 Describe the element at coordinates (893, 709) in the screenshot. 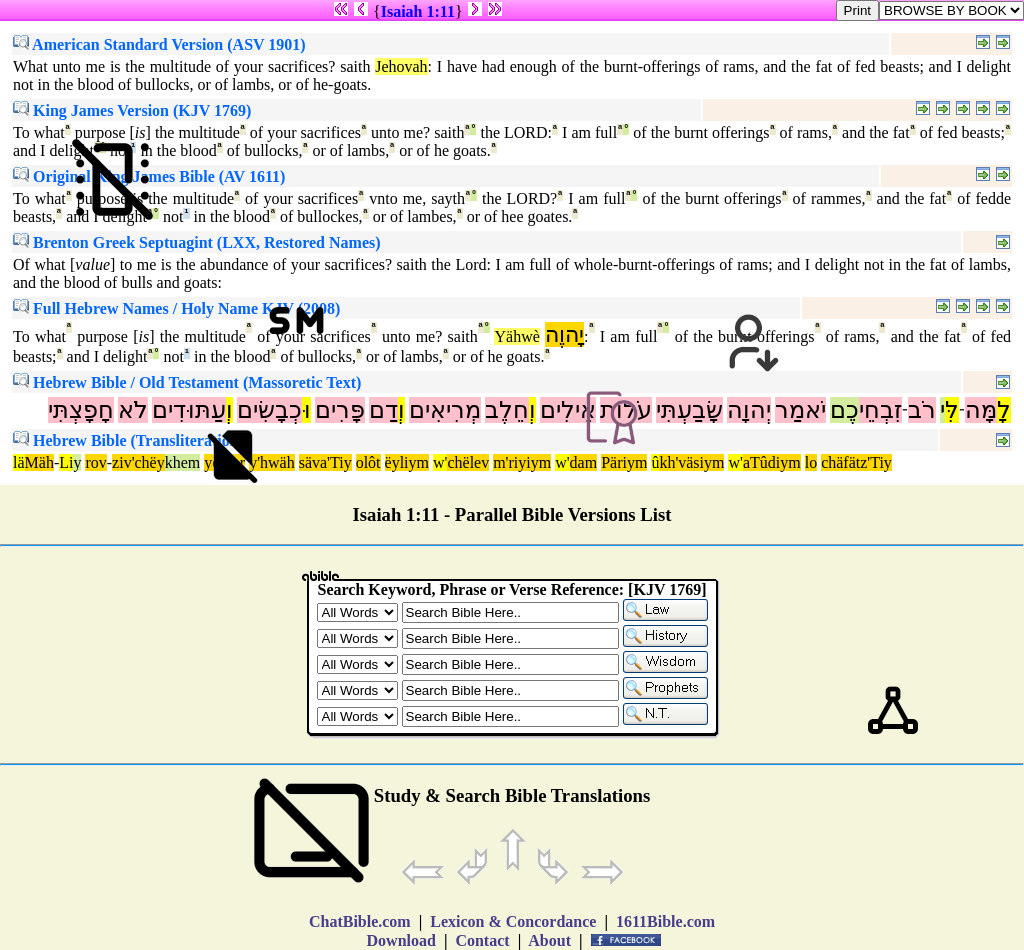

I see `create a triangle shape in vector editing mode` at that location.